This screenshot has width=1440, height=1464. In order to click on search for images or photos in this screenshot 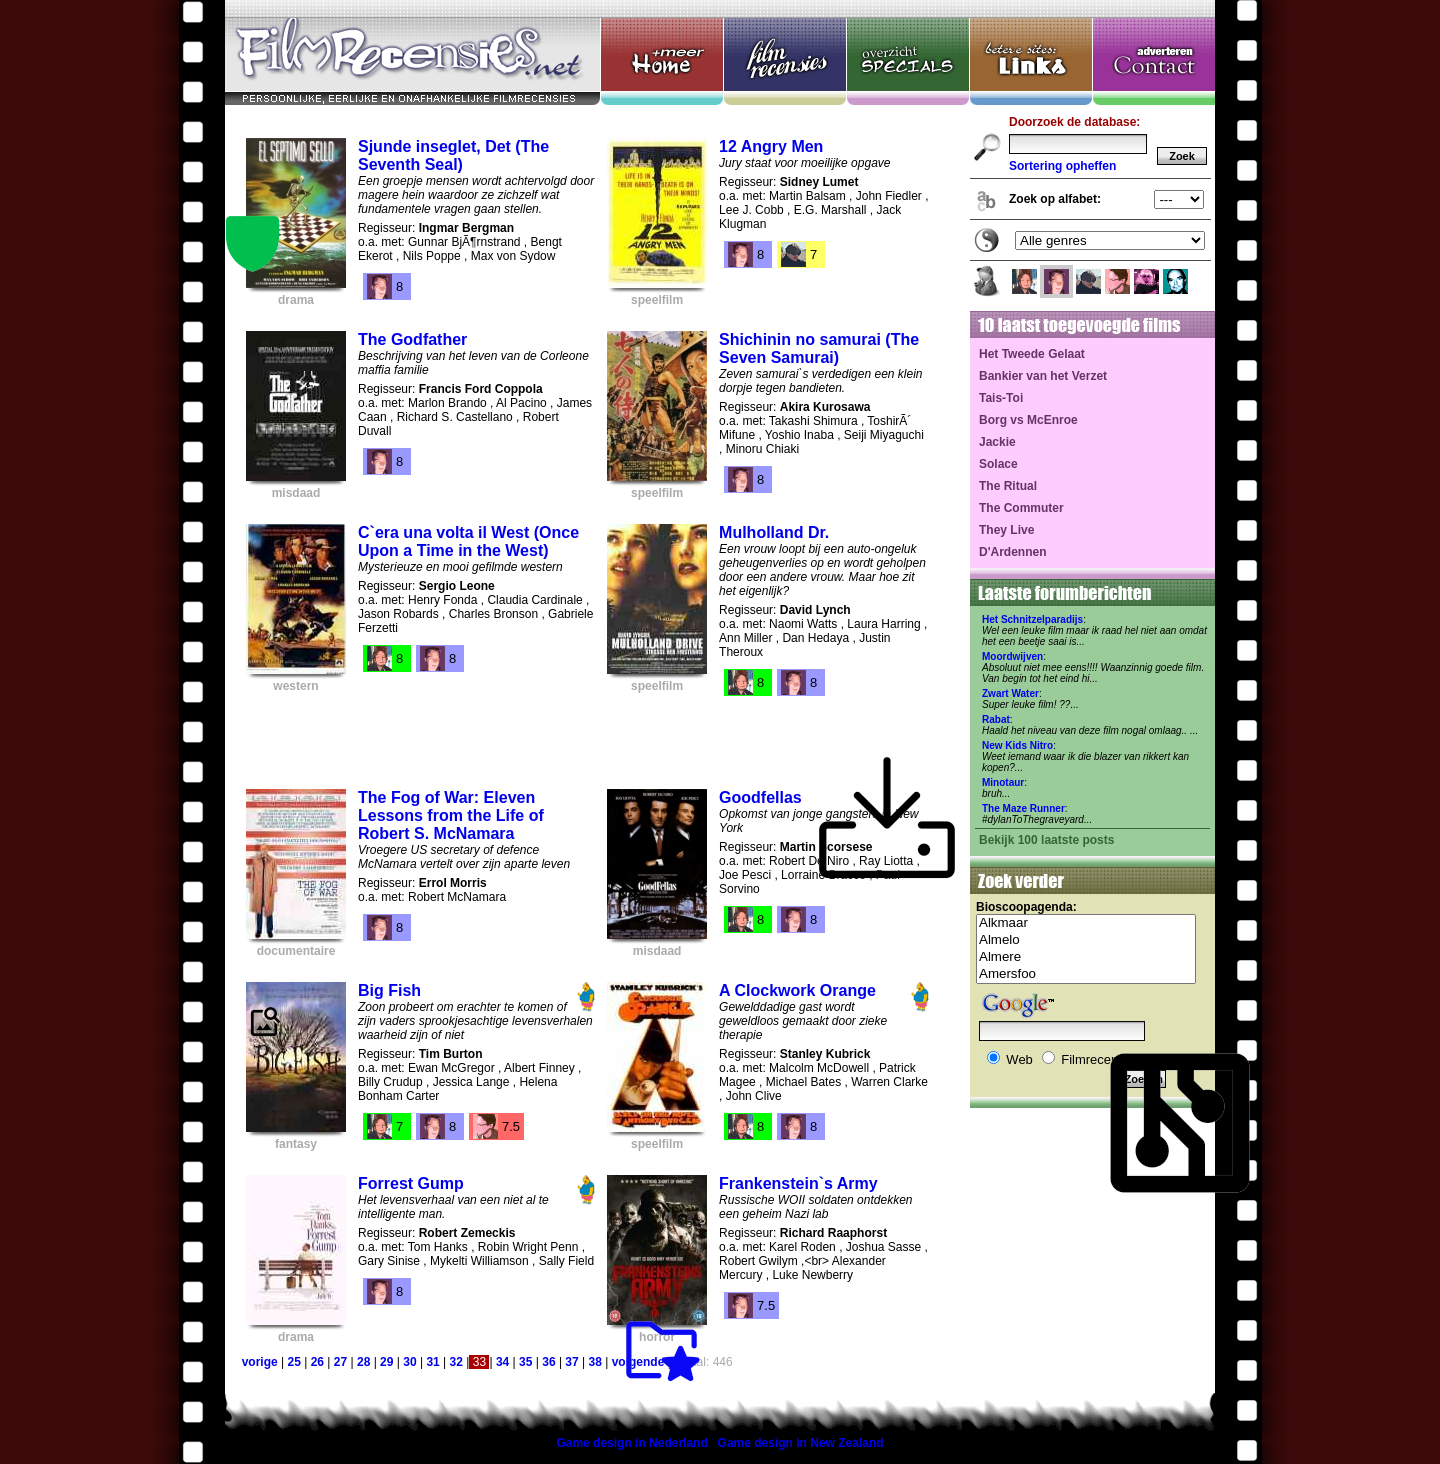, I will do `click(265, 1021)`.